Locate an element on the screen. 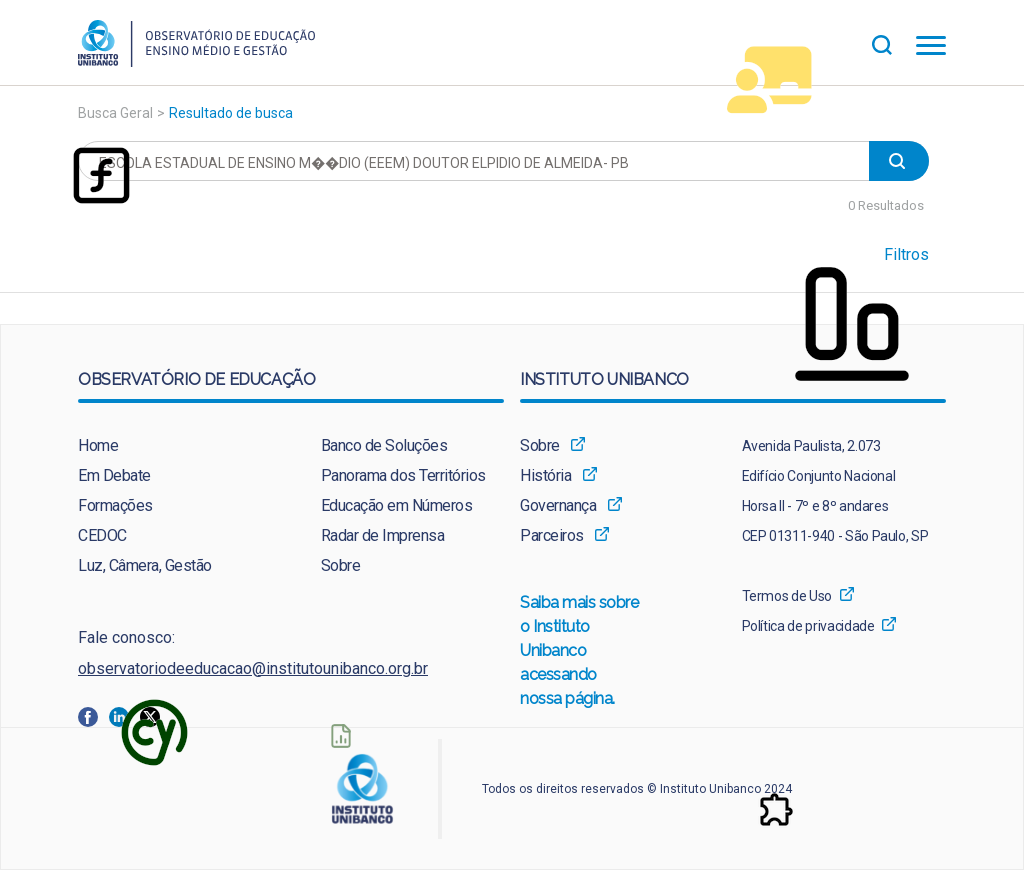 This screenshot has width=1024, height=870. align items to the bottom edge is located at coordinates (852, 324).